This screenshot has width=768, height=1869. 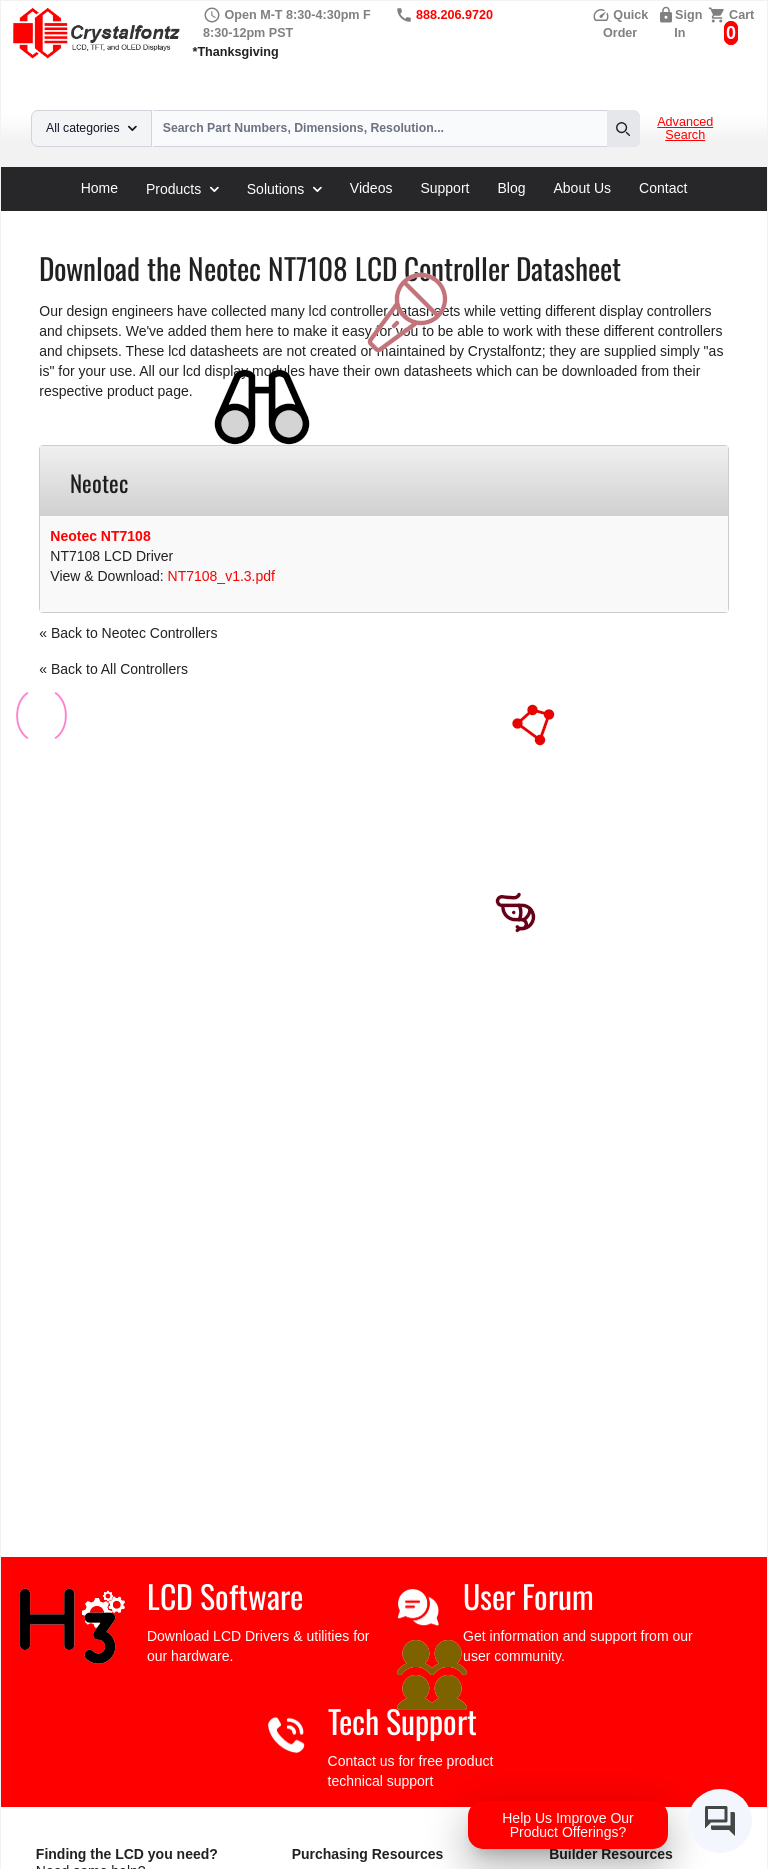 I want to click on indicates seafood or shellfish menu category, so click(x=515, y=912).